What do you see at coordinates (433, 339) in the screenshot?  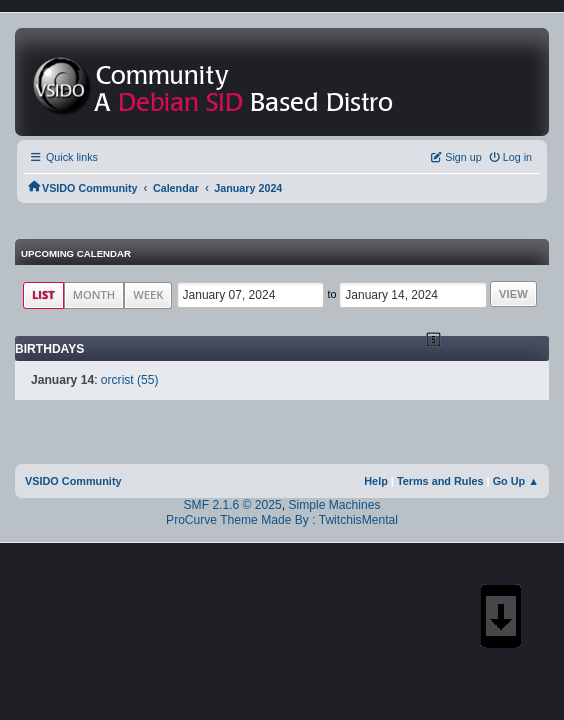 I see `select or navigate to item number 5` at bounding box center [433, 339].